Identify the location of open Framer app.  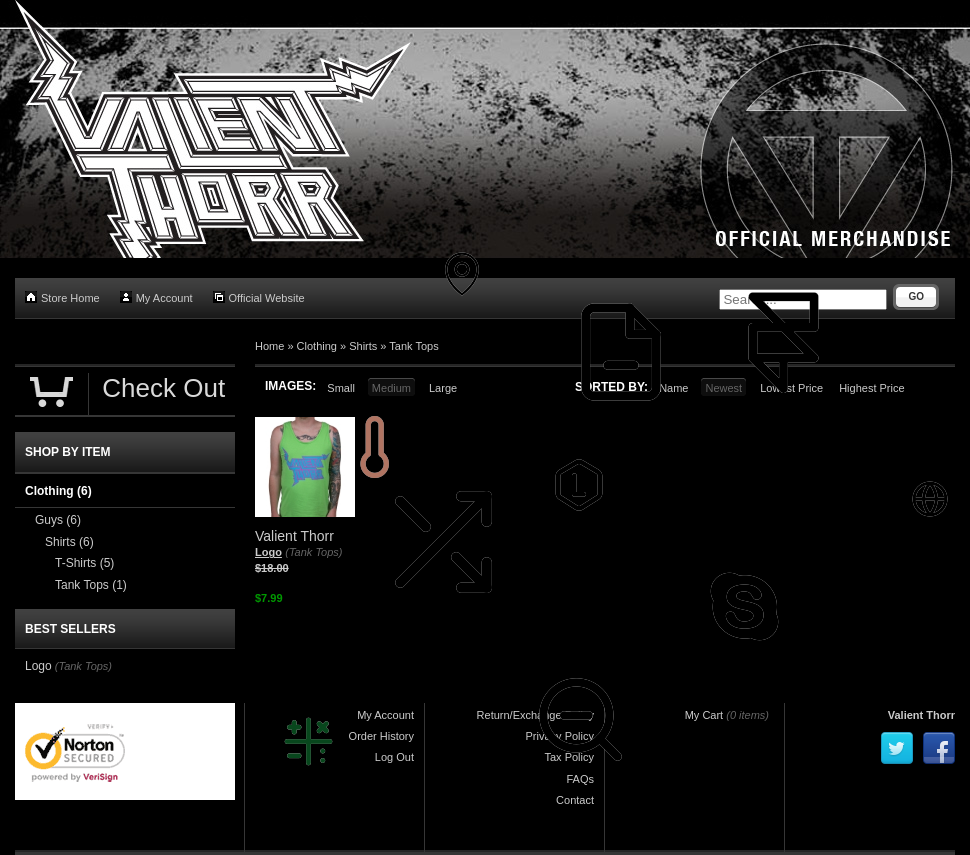
(783, 340).